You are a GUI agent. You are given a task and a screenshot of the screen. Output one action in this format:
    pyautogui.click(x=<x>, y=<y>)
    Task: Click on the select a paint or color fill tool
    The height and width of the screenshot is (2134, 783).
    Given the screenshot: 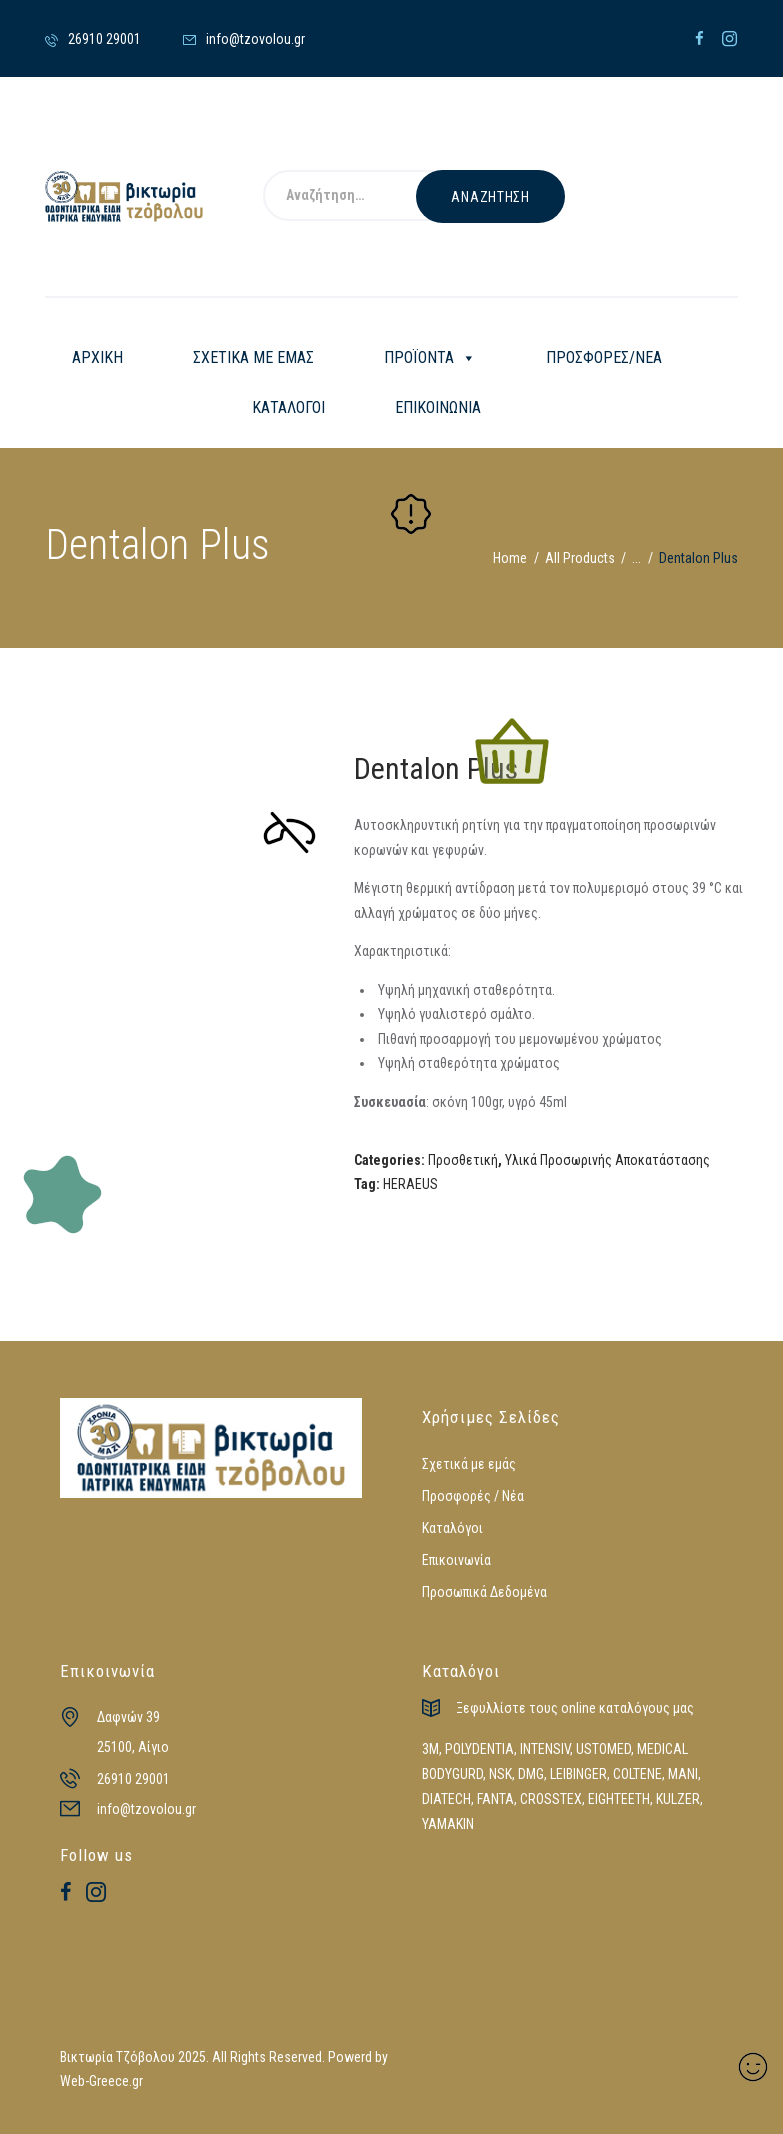 What is the action you would take?
    pyautogui.click(x=62, y=1194)
    